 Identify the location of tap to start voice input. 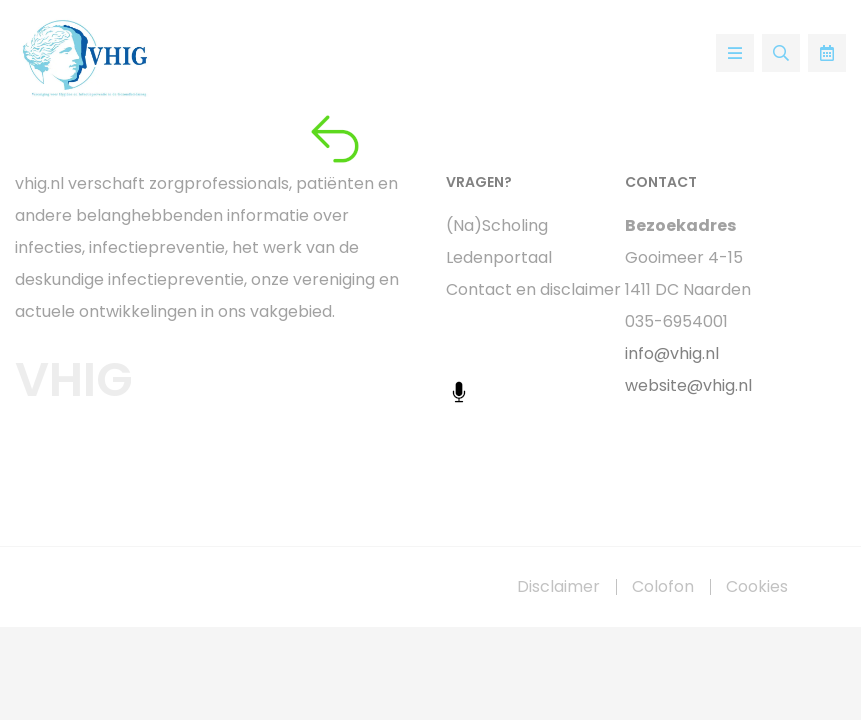
(459, 392).